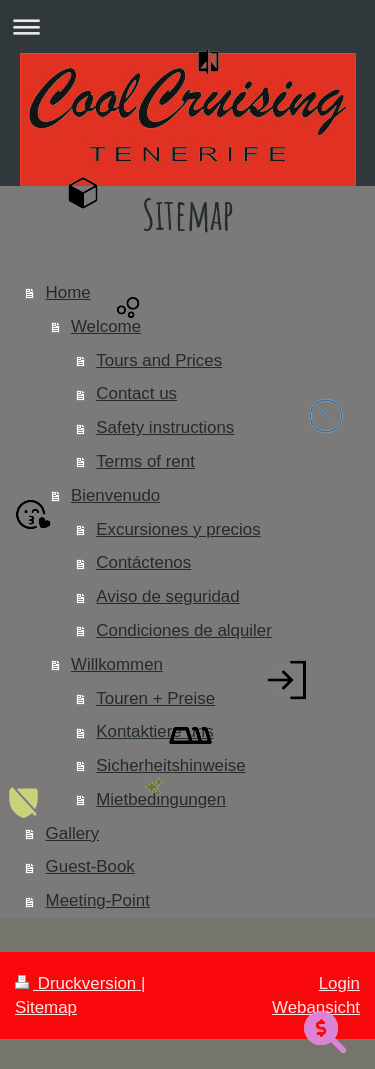 This screenshot has height=1069, width=375. What do you see at coordinates (325, 1032) in the screenshot?
I see `search for prices or financial information` at bounding box center [325, 1032].